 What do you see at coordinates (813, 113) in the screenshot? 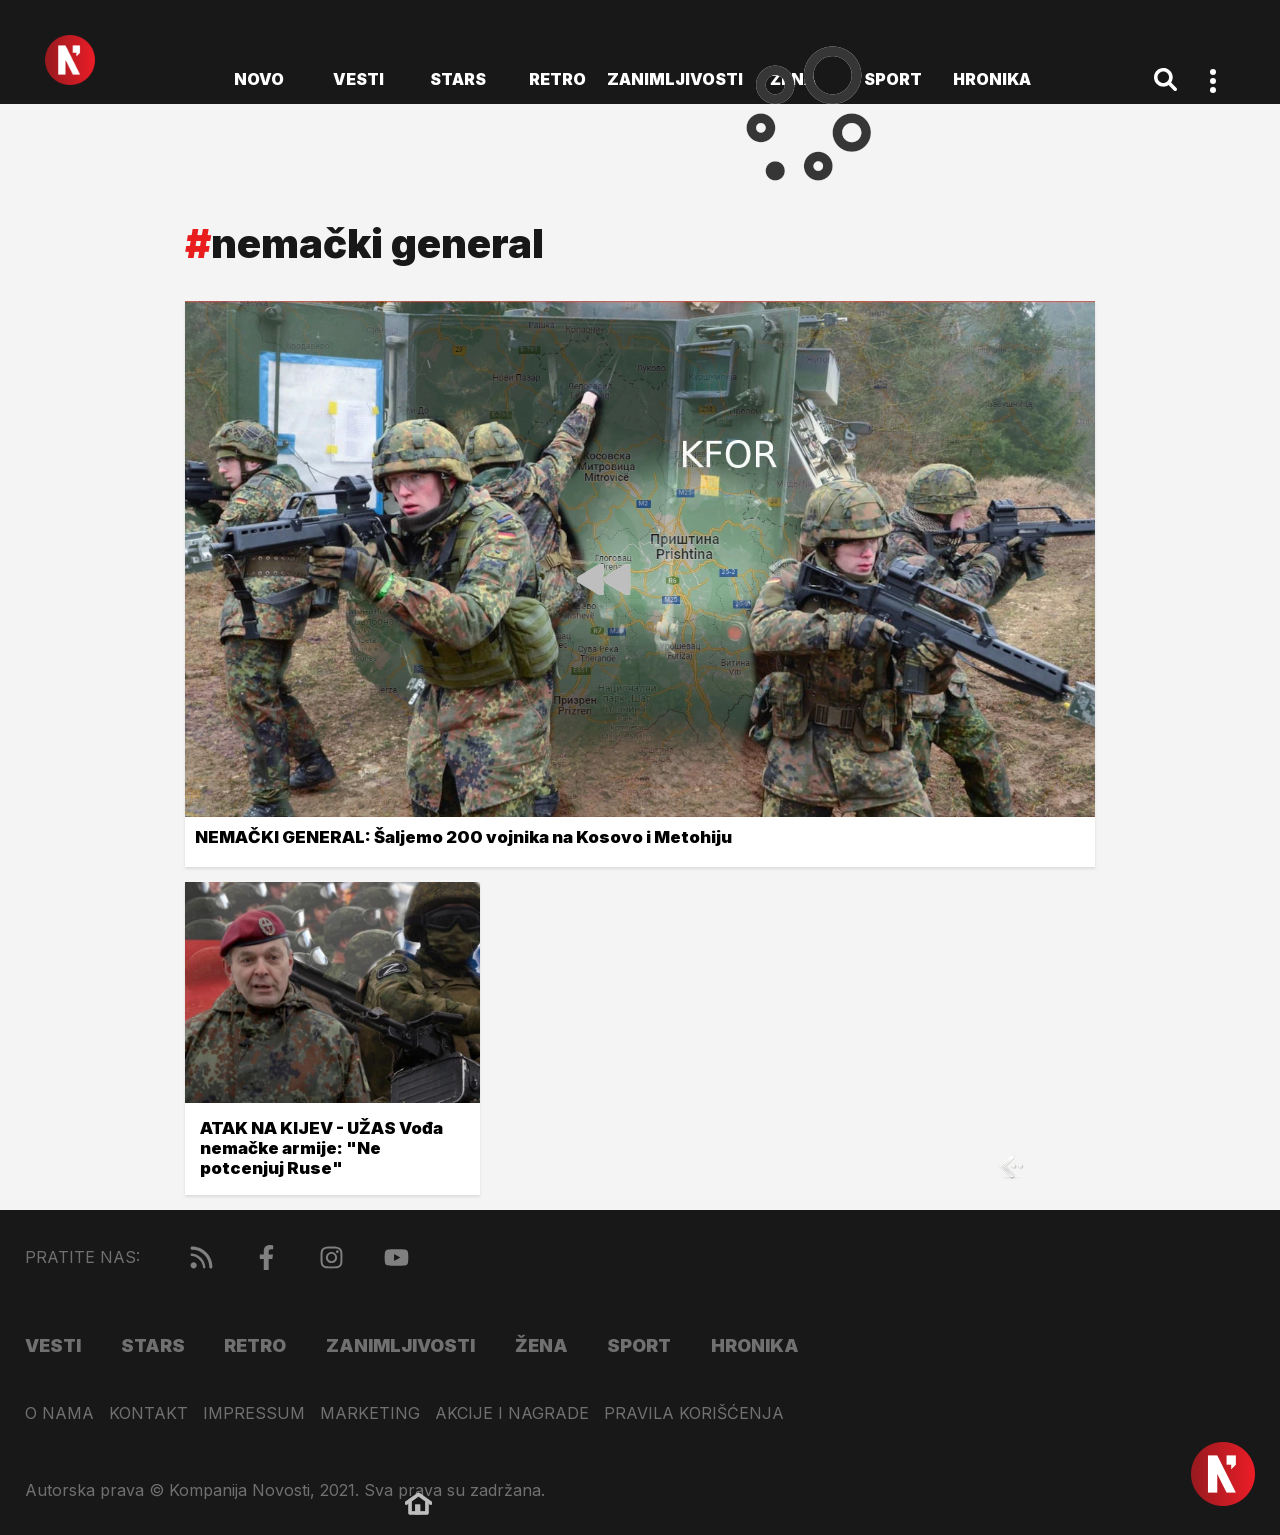
I see `open gnome pie application launcher` at bounding box center [813, 113].